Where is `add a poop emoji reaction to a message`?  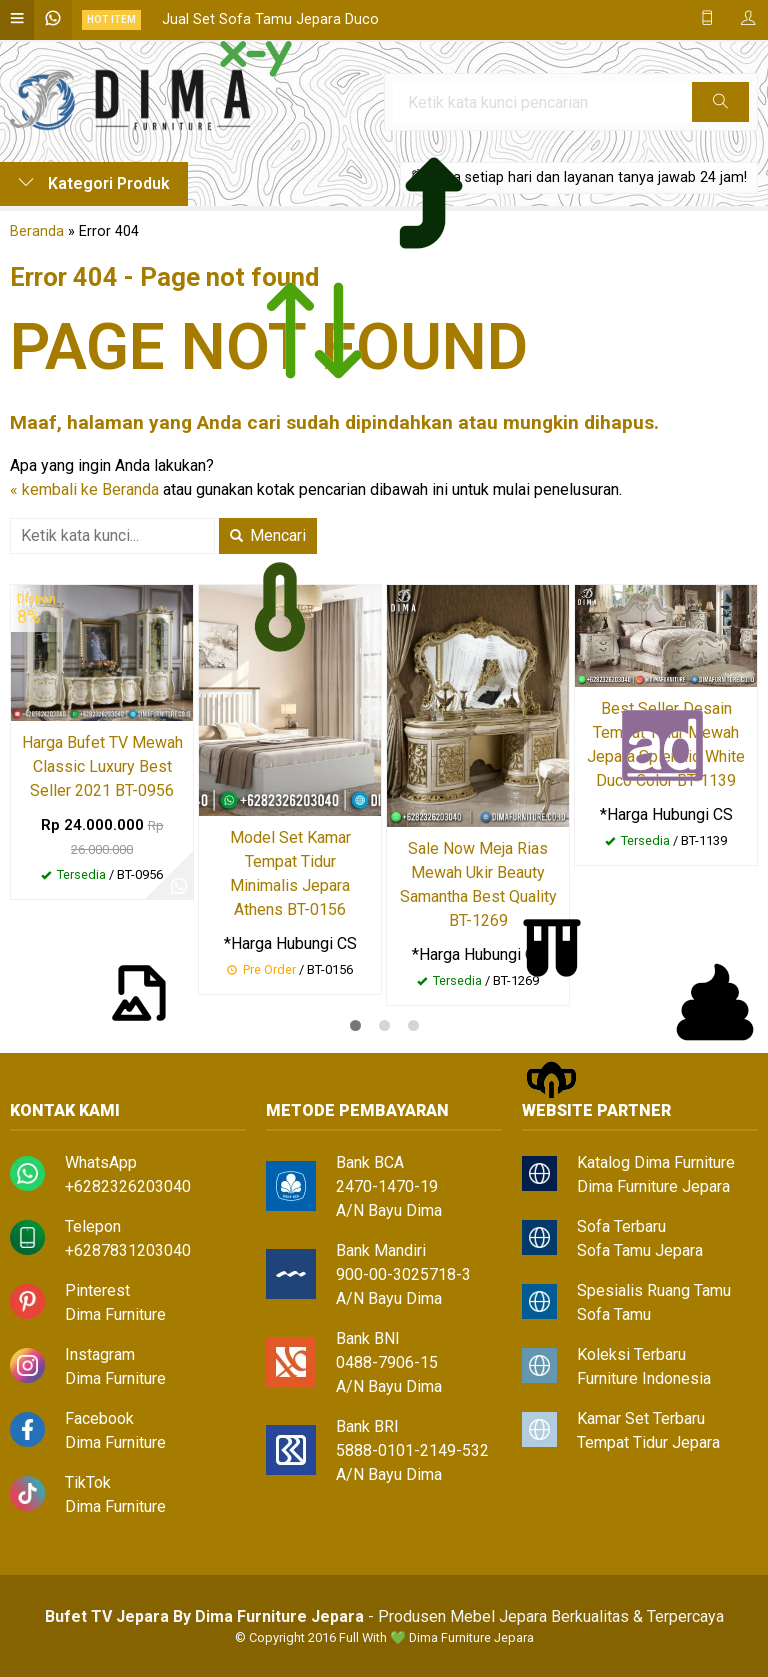
add a poop emoji reaction to a message is located at coordinates (715, 1002).